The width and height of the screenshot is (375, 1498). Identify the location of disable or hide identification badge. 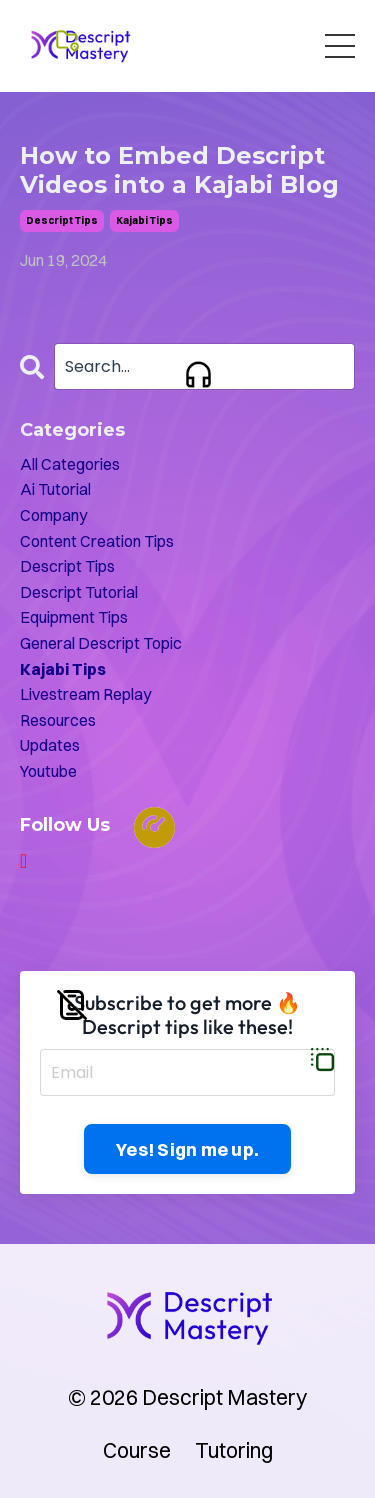
(72, 1005).